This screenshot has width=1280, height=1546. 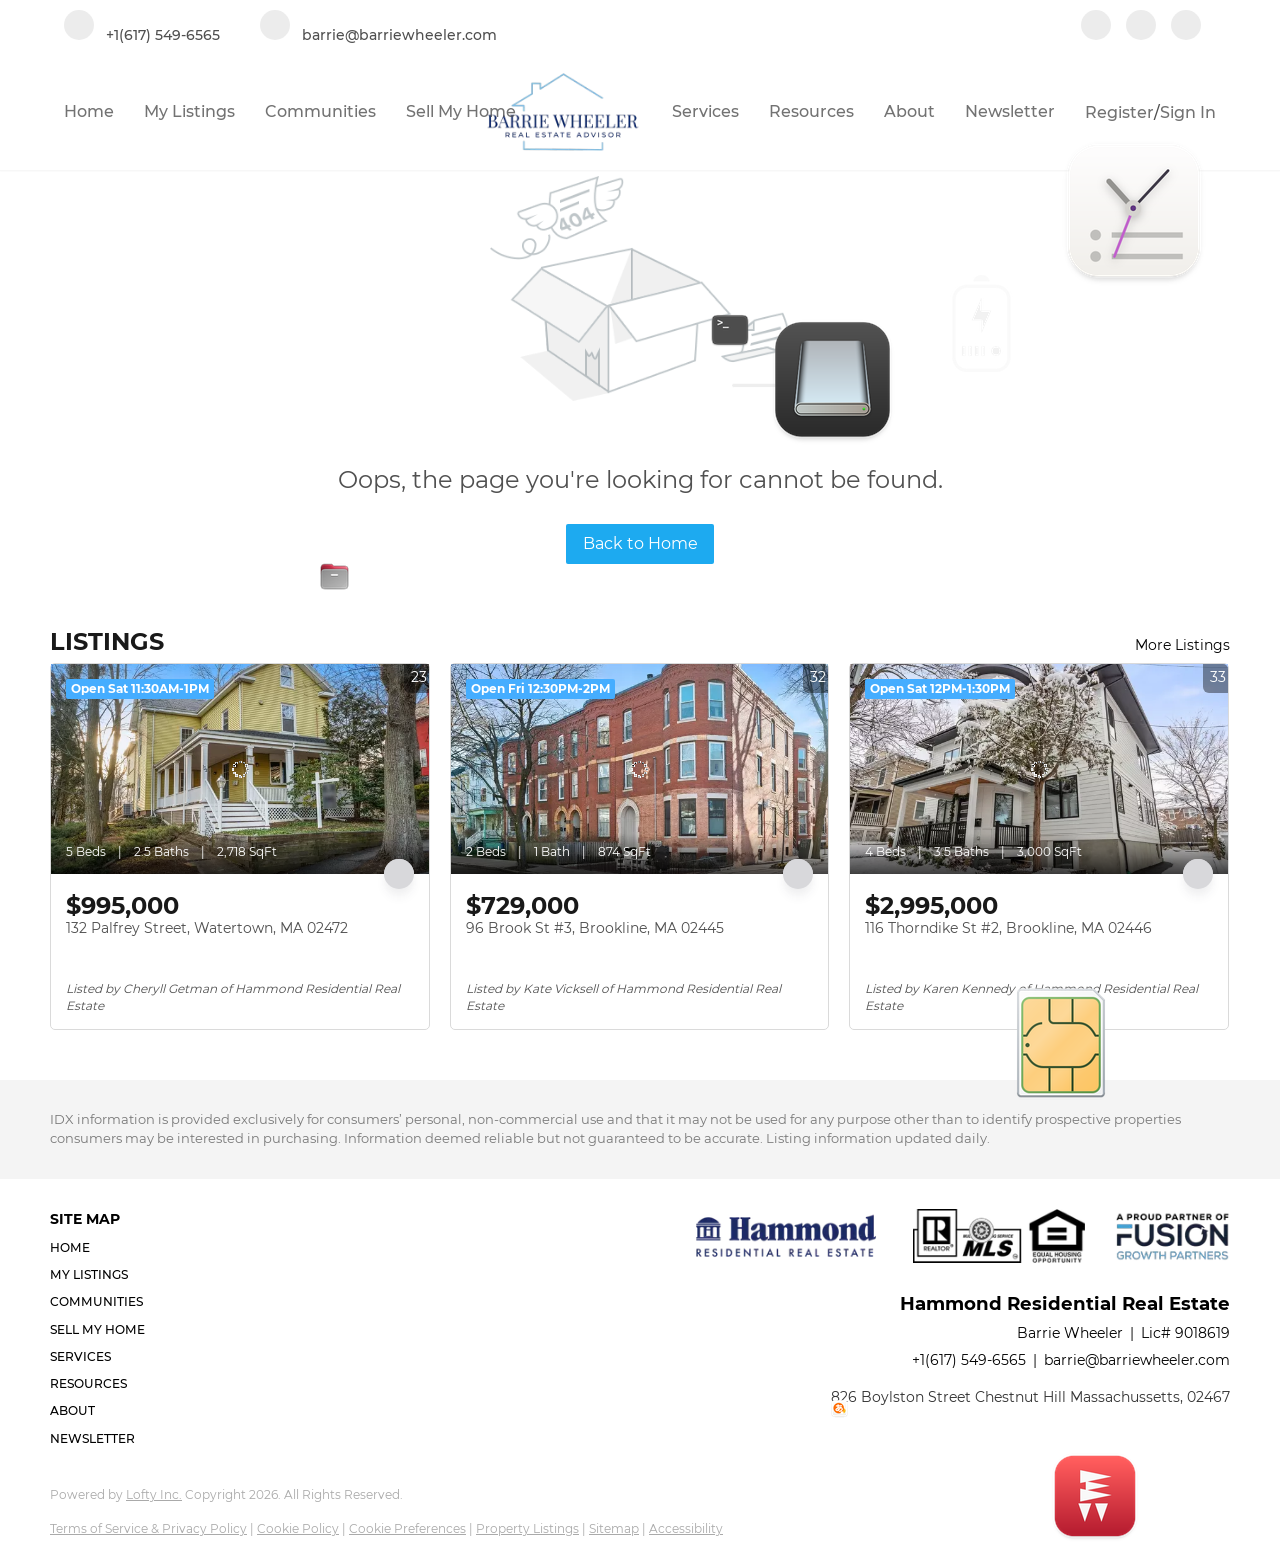 What do you see at coordinates (839, 1408) in the screenshot?
I see `open mozc japanese input method editor` at bounding box center [839, 1408].